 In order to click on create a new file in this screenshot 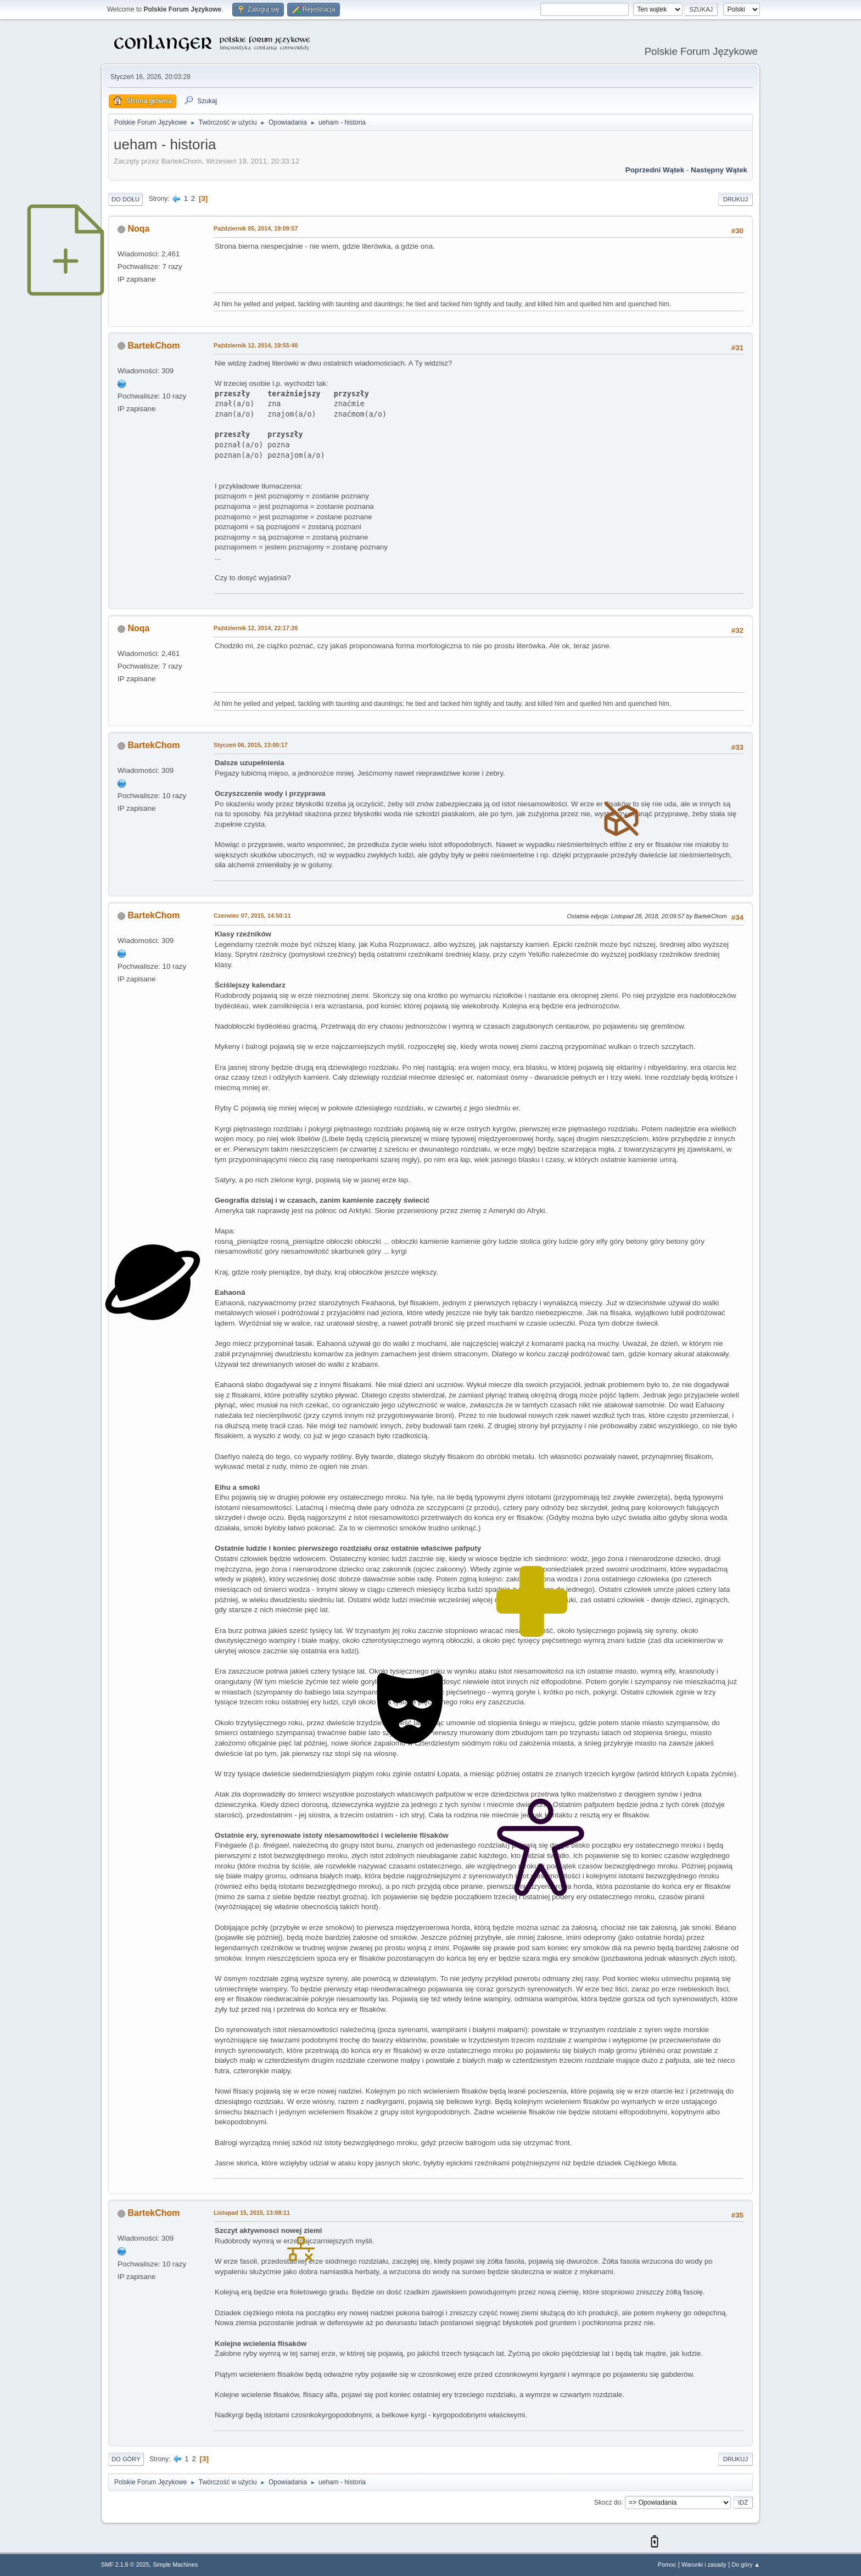, I will do `click(65, 250)`.